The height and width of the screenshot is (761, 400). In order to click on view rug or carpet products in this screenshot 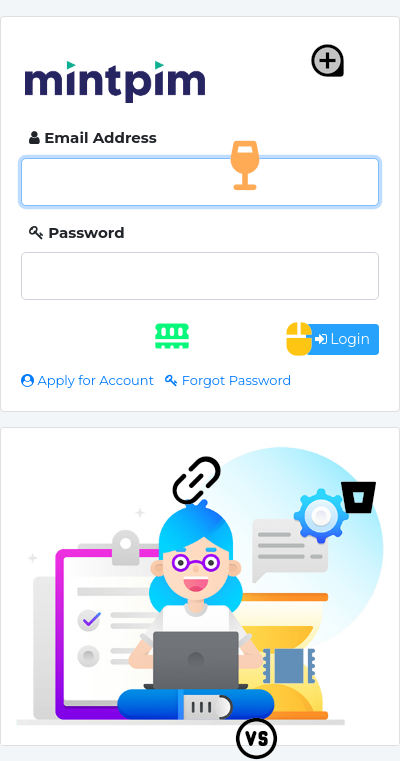, I will do `click(289, 666)`.